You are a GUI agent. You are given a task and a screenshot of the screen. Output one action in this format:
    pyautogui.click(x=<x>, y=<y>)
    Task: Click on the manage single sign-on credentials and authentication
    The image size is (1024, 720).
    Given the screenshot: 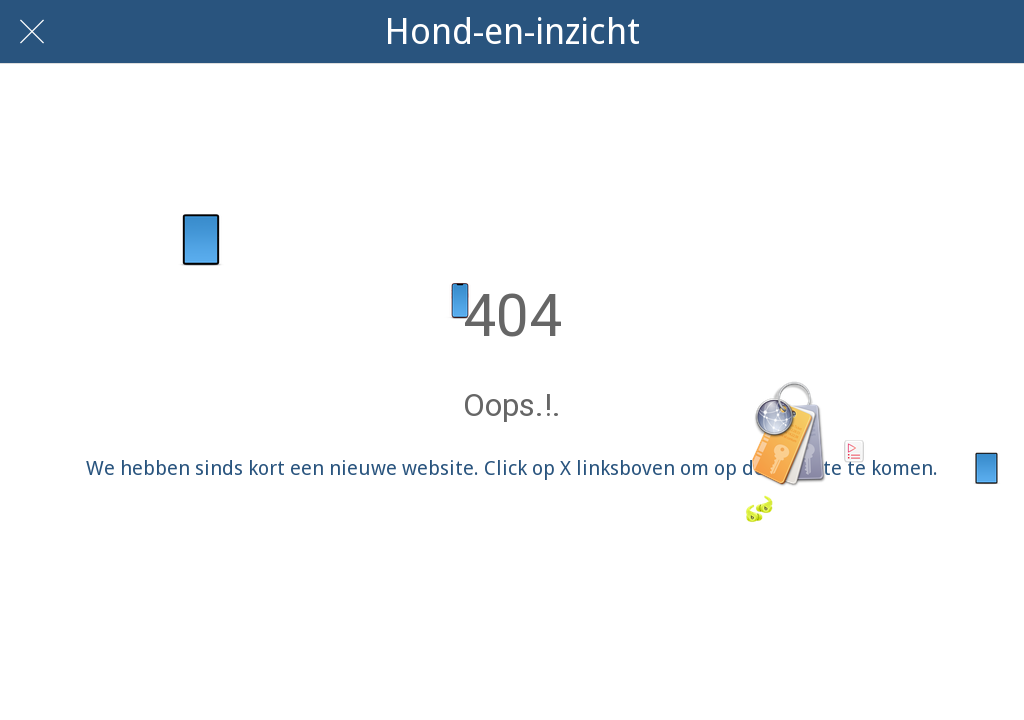 What is the action you would take?
    pyautogui.click(x=789, y=434)
    